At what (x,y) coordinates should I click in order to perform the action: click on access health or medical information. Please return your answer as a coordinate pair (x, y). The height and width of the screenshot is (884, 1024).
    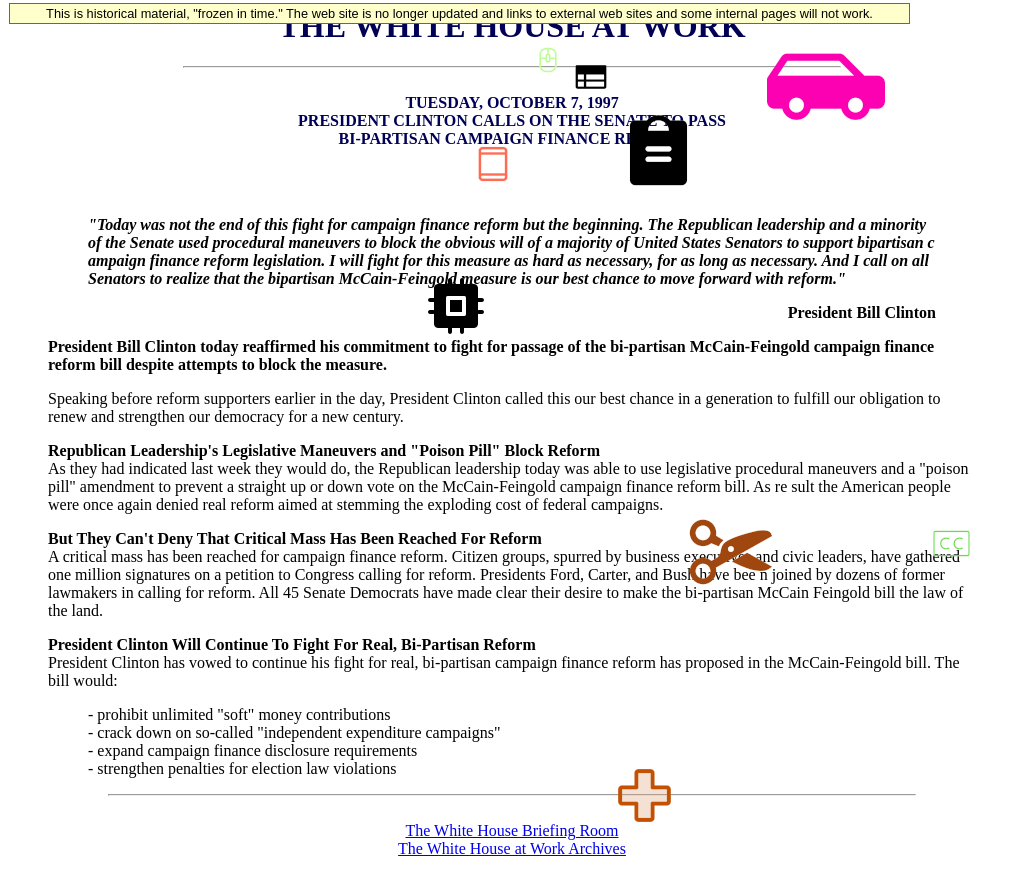
    Looking at the image, I should click on (644, 795).